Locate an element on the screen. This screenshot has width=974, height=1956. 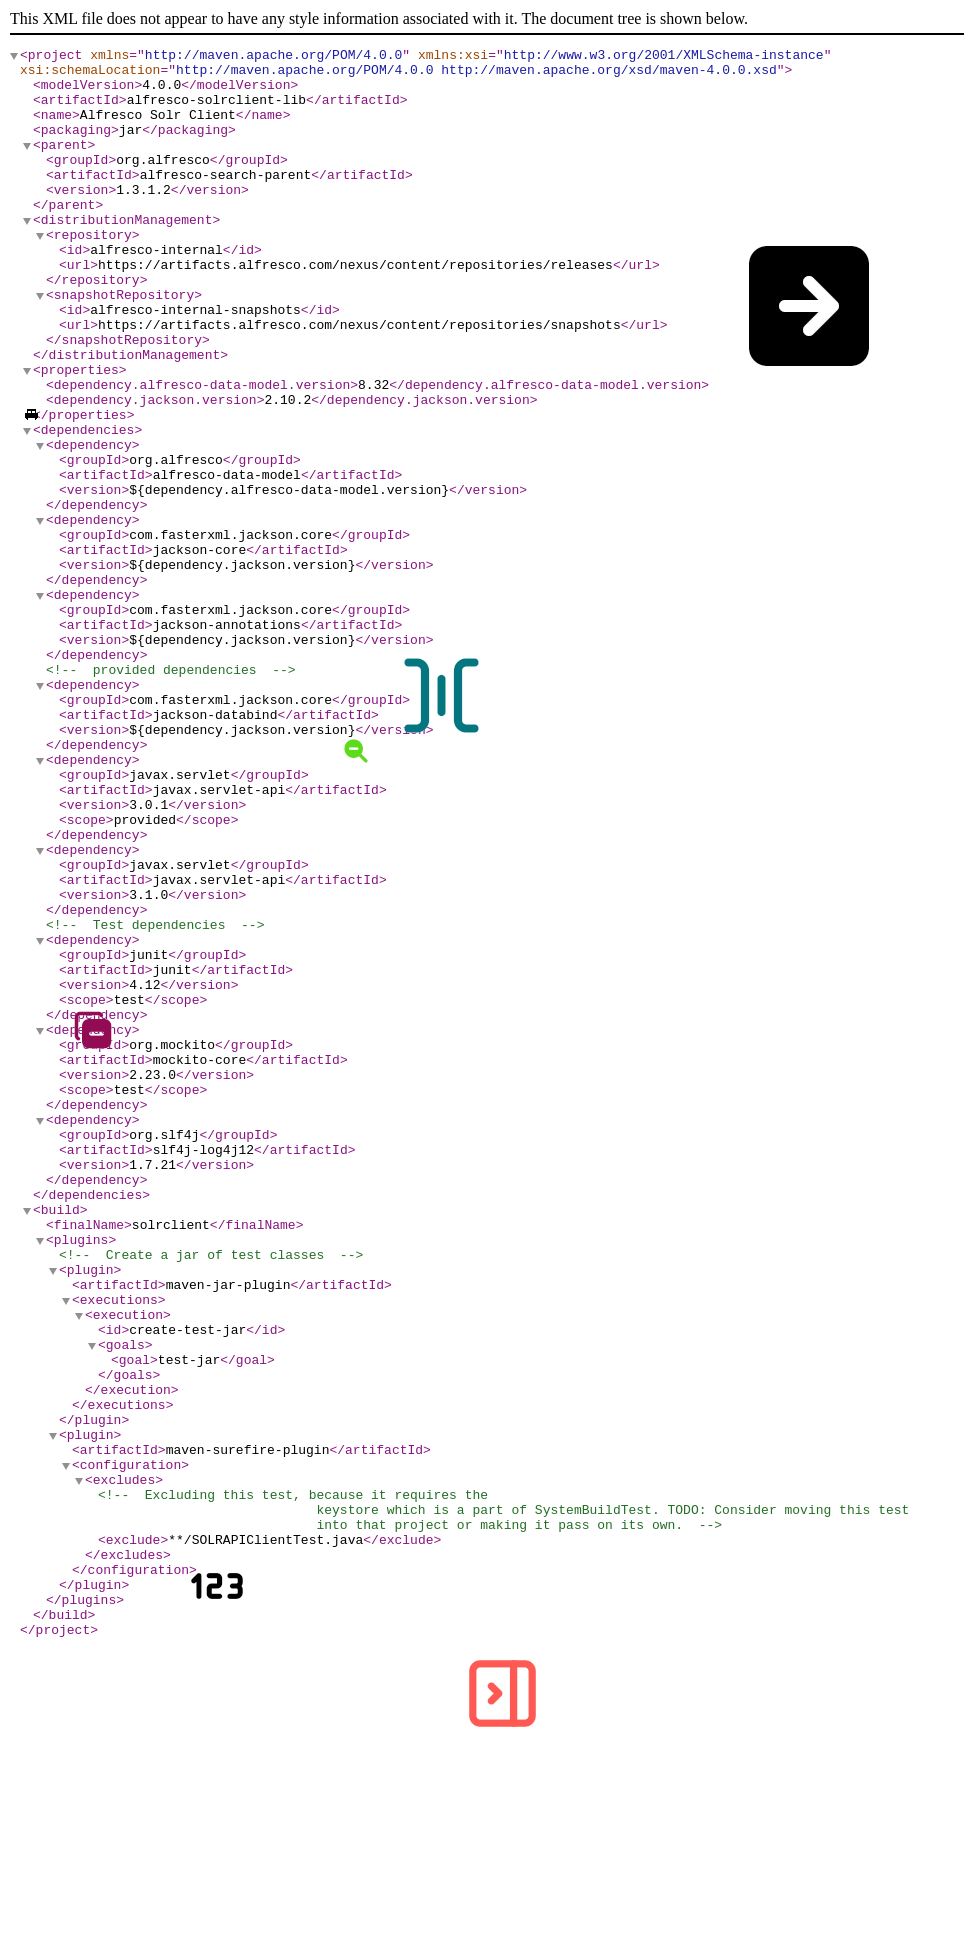
zoom out to see more content is located at coordinates (356, 751).